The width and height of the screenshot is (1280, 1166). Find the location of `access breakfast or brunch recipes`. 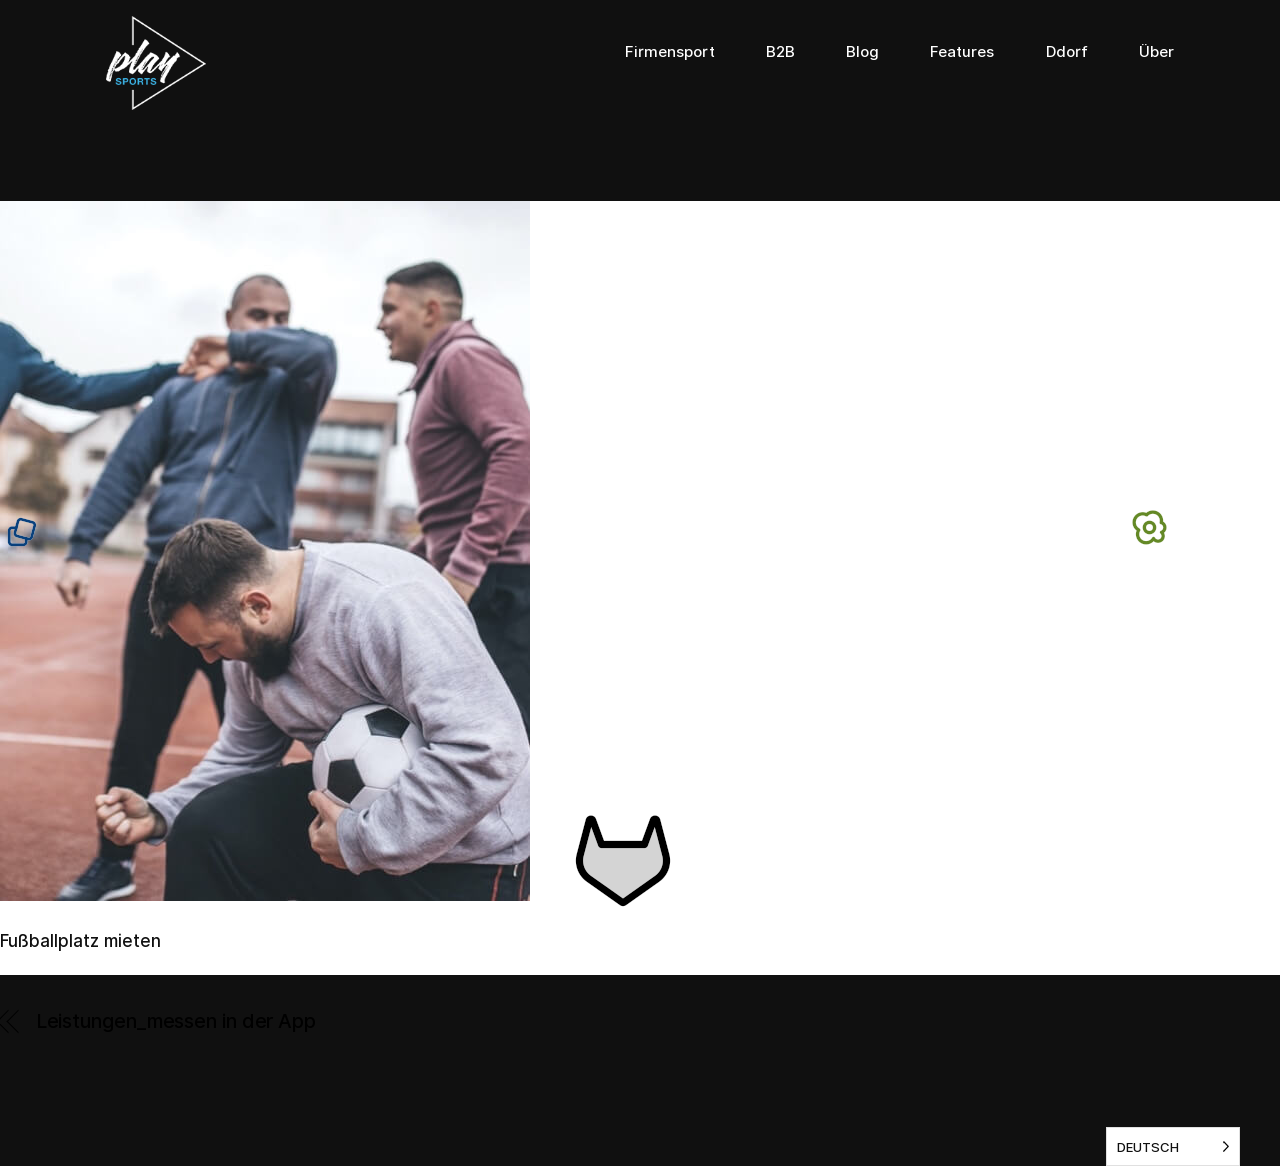

access breakfast or brunch recipes is located at coordinates (1149, 527).